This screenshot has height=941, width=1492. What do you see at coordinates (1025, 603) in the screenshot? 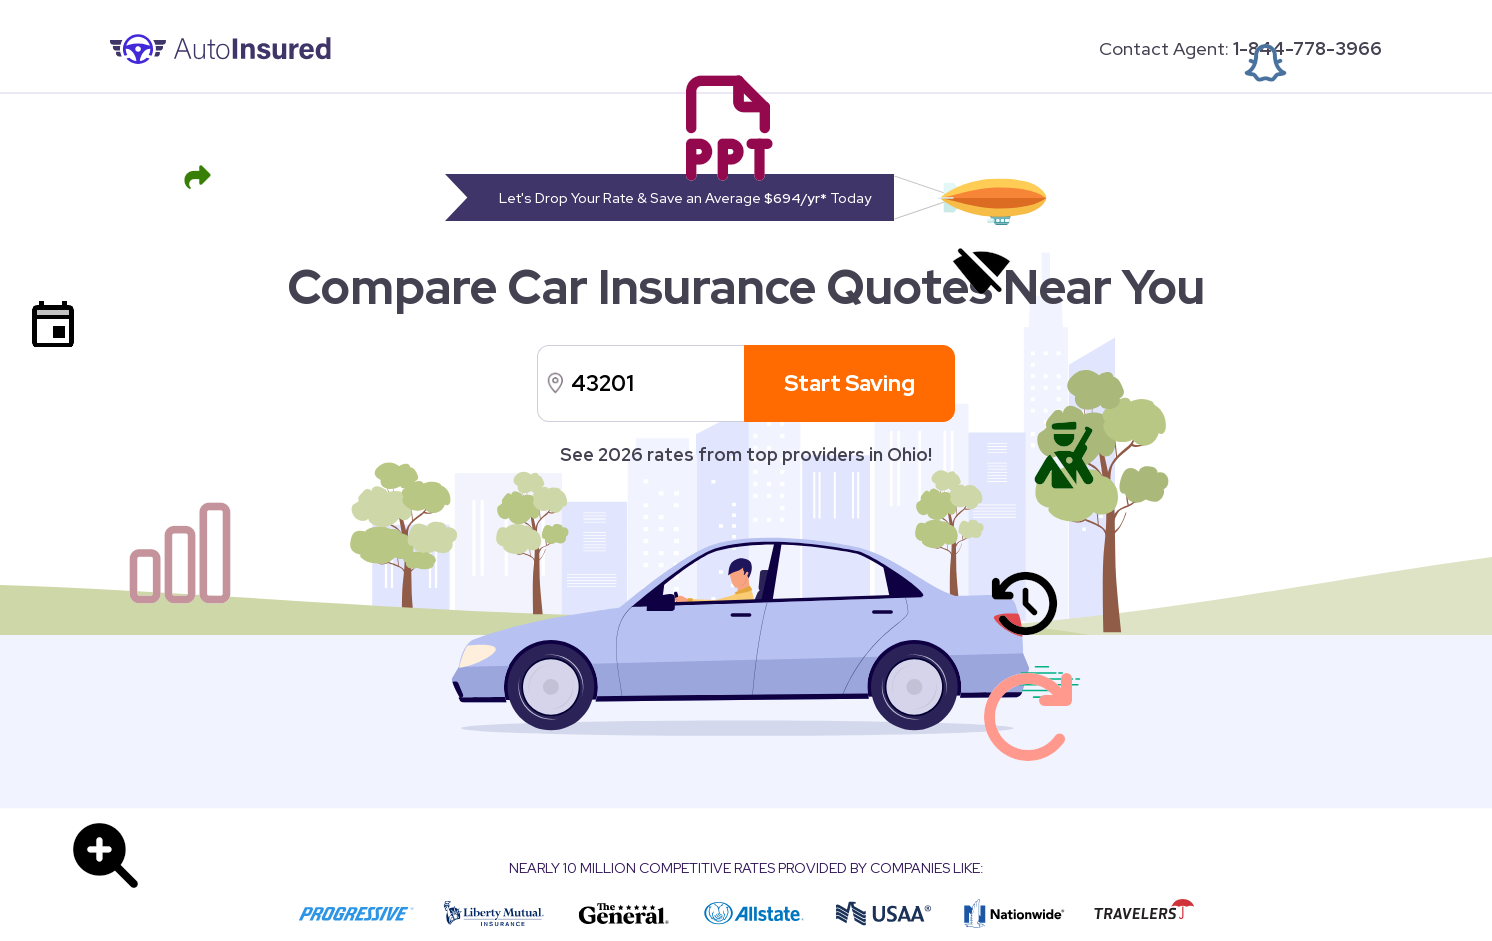
I see `view history or recent activity` at bounding box center [1025, 603].